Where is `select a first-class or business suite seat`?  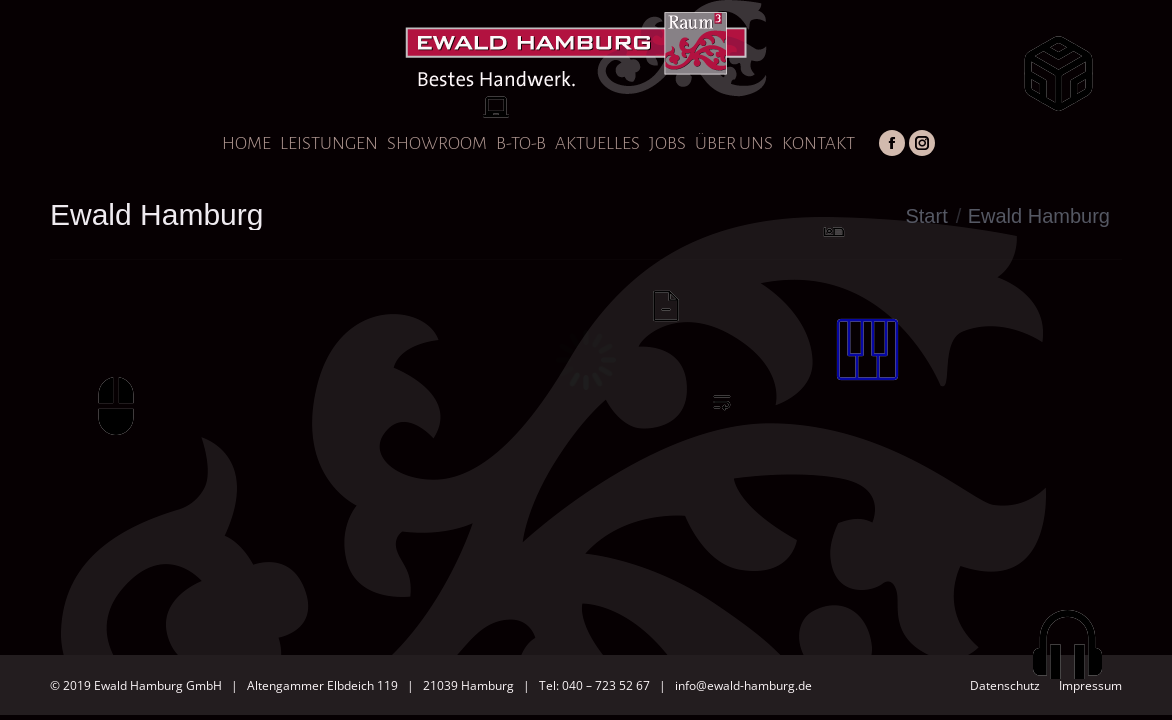
select a first-class or business suite seat is located at coordinates (834, 232).